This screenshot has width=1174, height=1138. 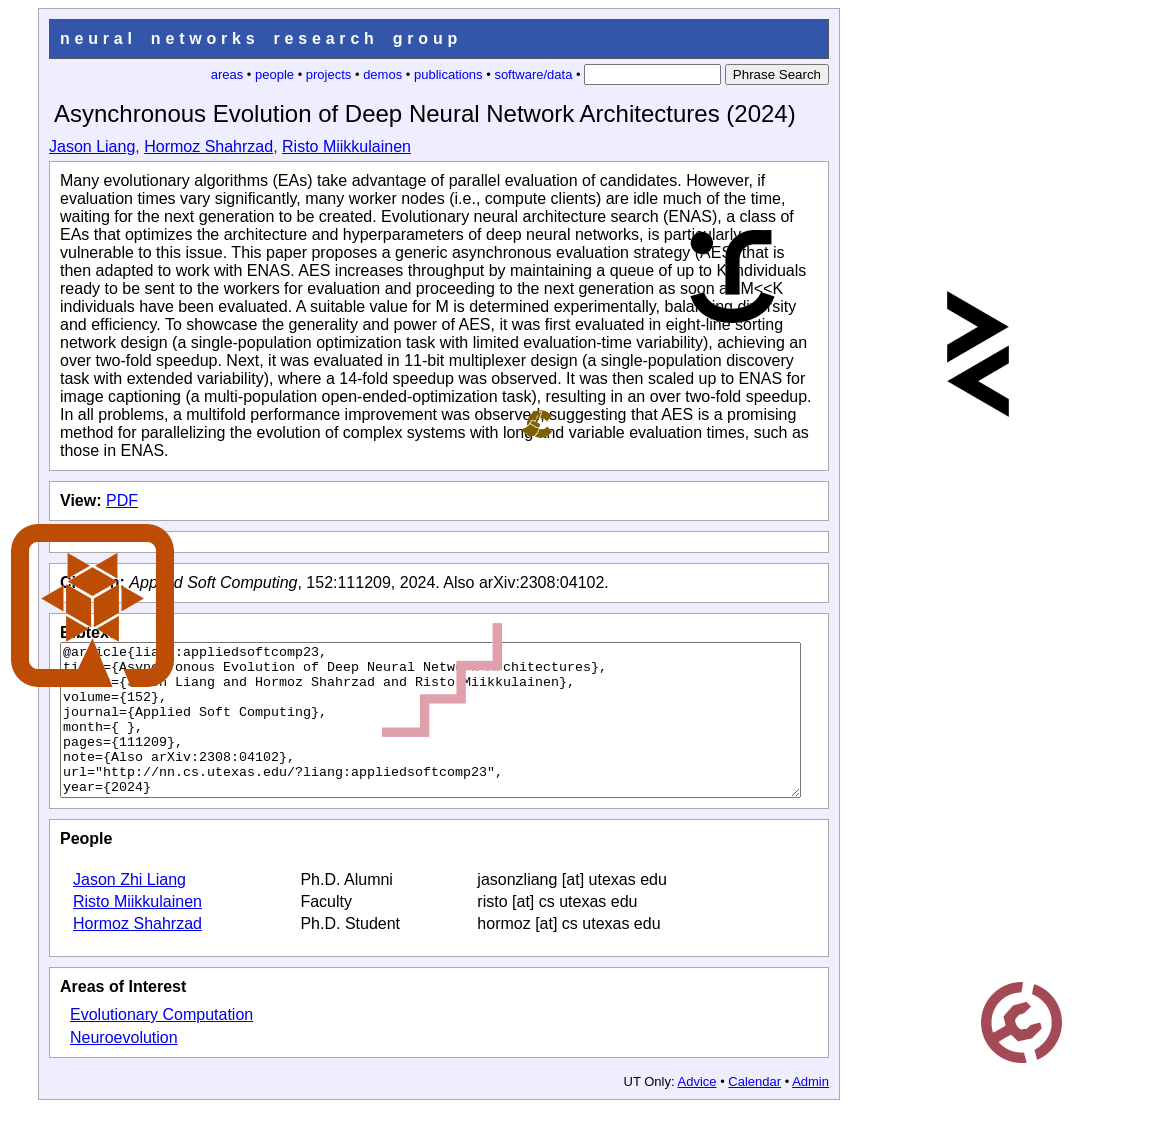 What do you see at coordinates (732, 276) in the screenshot?
I see `rezgo booking platform logo` at bounding box center [732, 276].